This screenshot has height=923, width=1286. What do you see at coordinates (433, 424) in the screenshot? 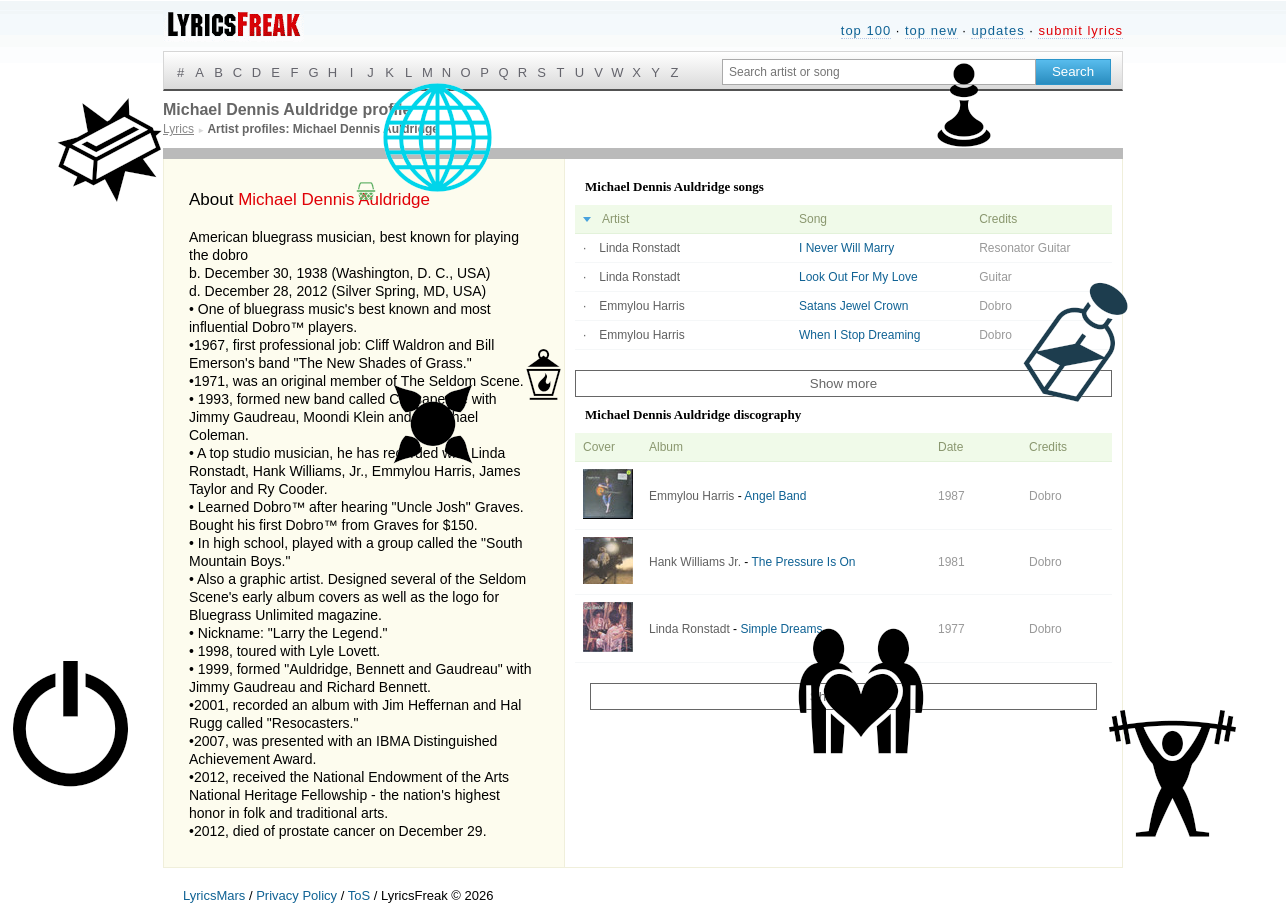
I see `indicates player has reached level four` at bounding box center [433, 424].